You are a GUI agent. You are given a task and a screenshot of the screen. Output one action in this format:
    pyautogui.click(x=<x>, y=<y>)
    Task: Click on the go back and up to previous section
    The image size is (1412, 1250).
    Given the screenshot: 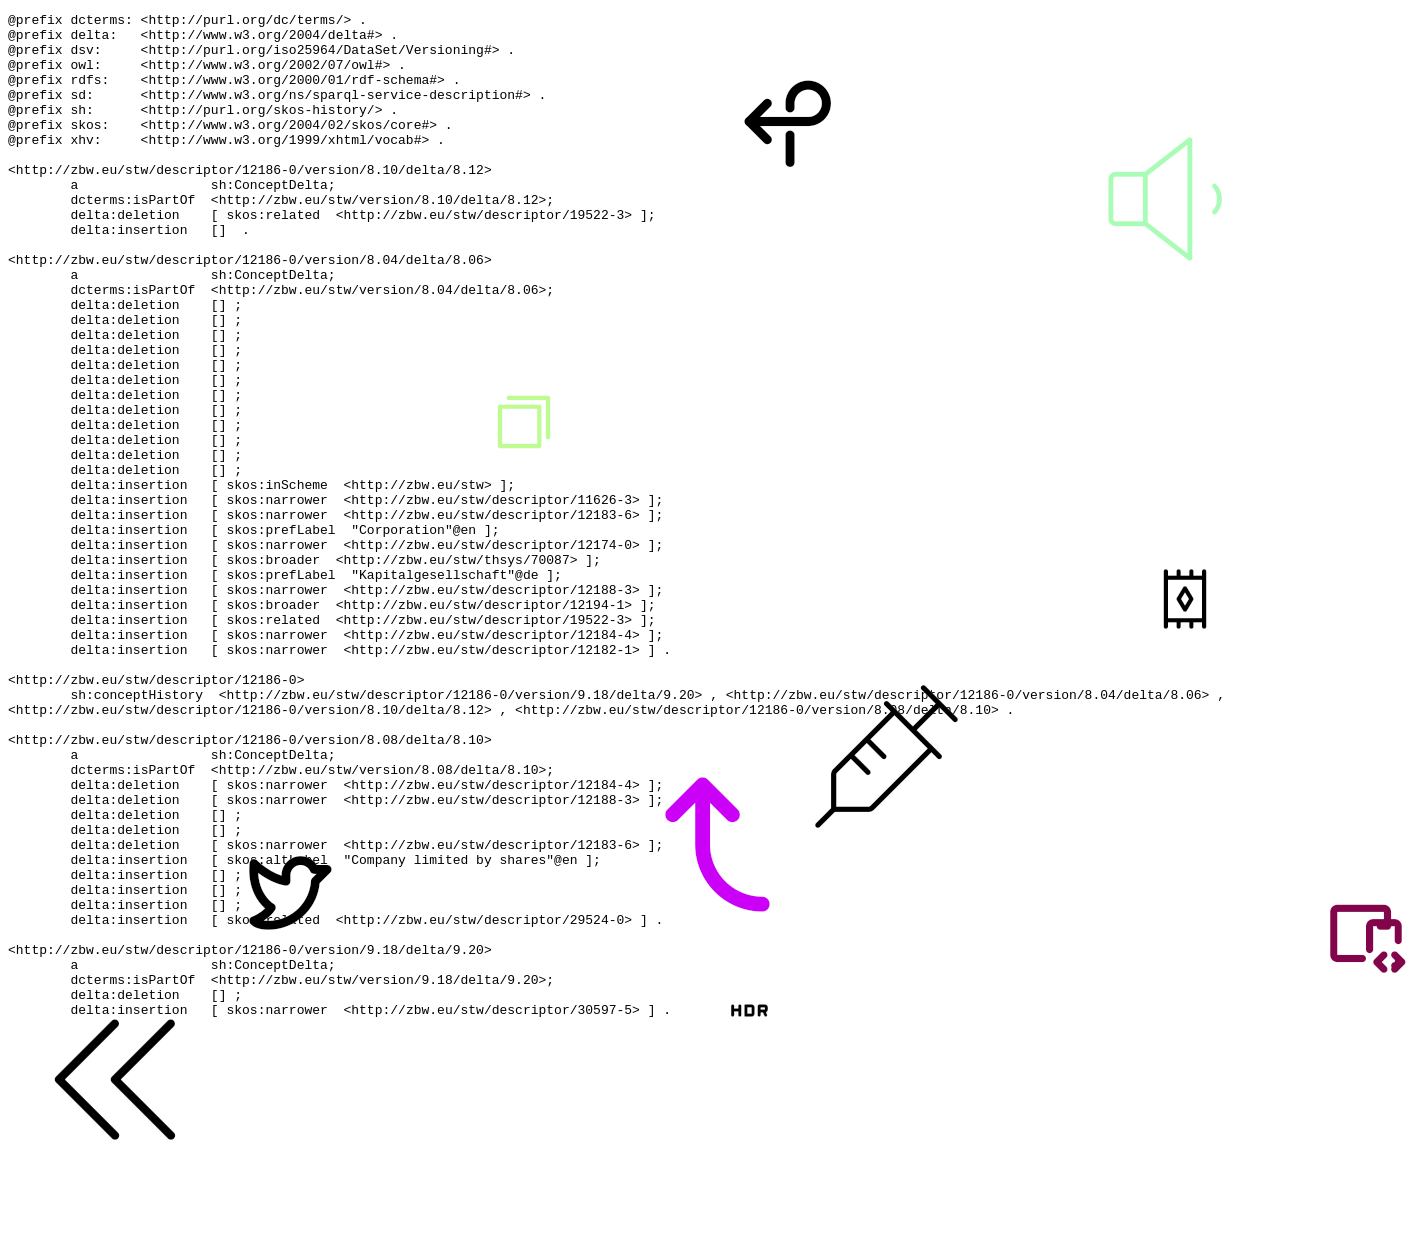 What is the action you would take?
    pyautogui.click(x=717, y=844)
    